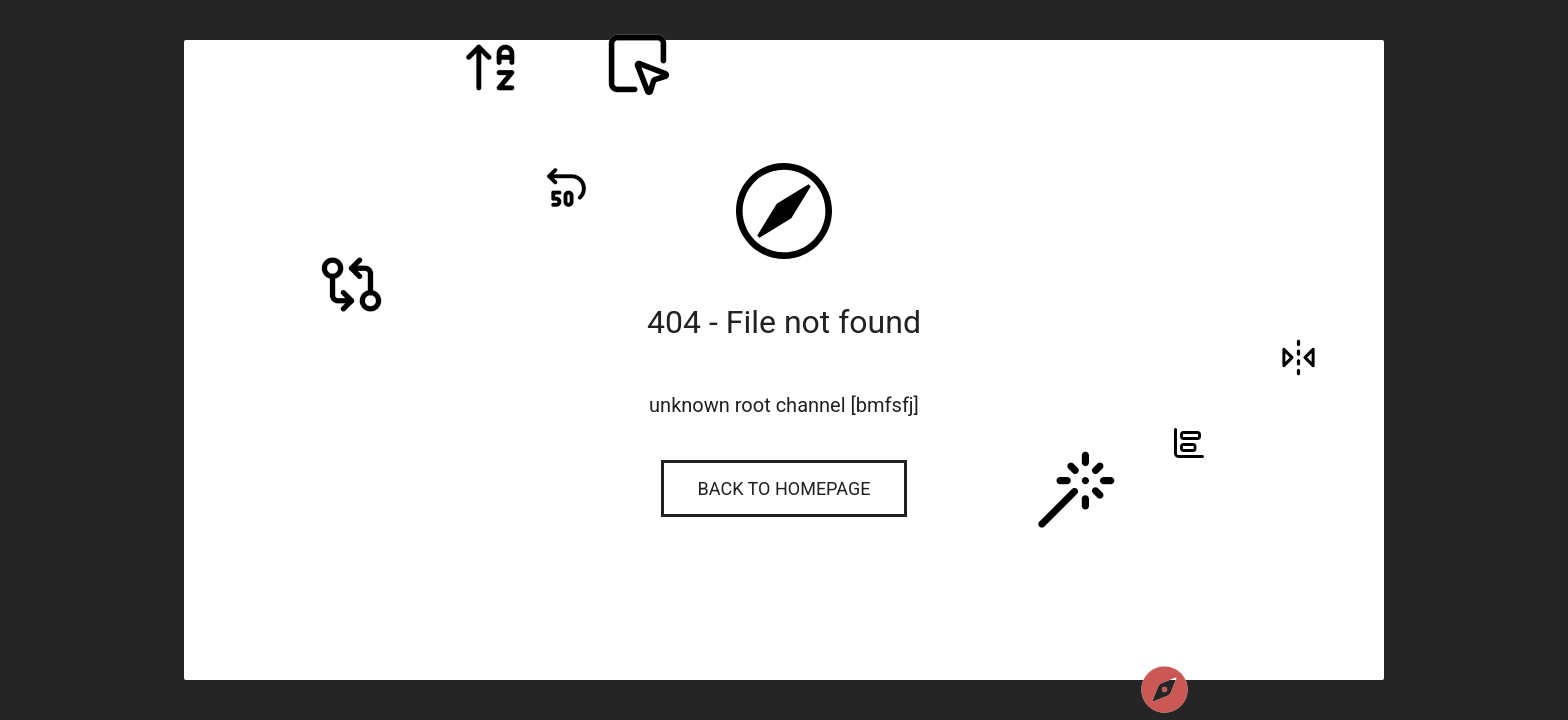  What do you see at coordinates (1298, 357) in the screenshot?
I see `flip image horizontally` at bounding box center [1298, 357].